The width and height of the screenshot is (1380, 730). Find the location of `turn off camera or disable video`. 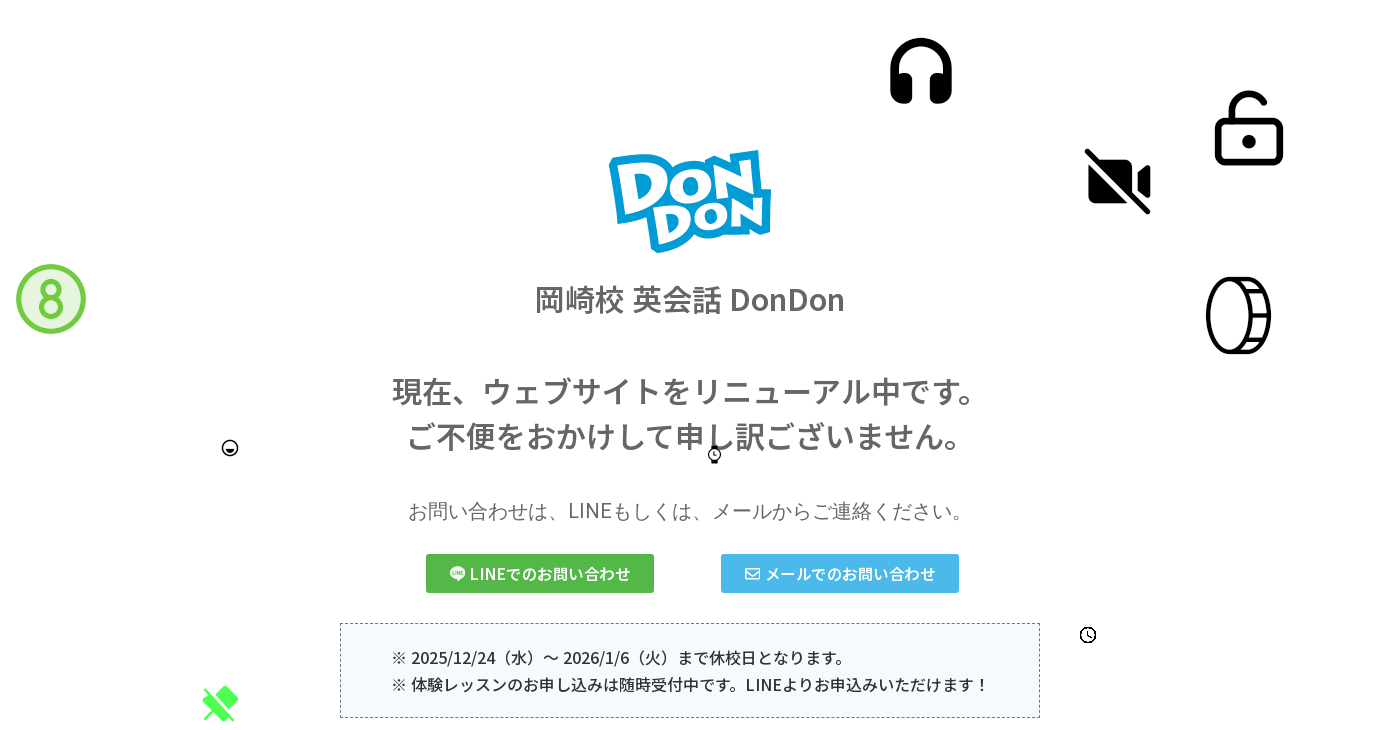

turn off camera or disable video is located at coordinates (1117, 181).